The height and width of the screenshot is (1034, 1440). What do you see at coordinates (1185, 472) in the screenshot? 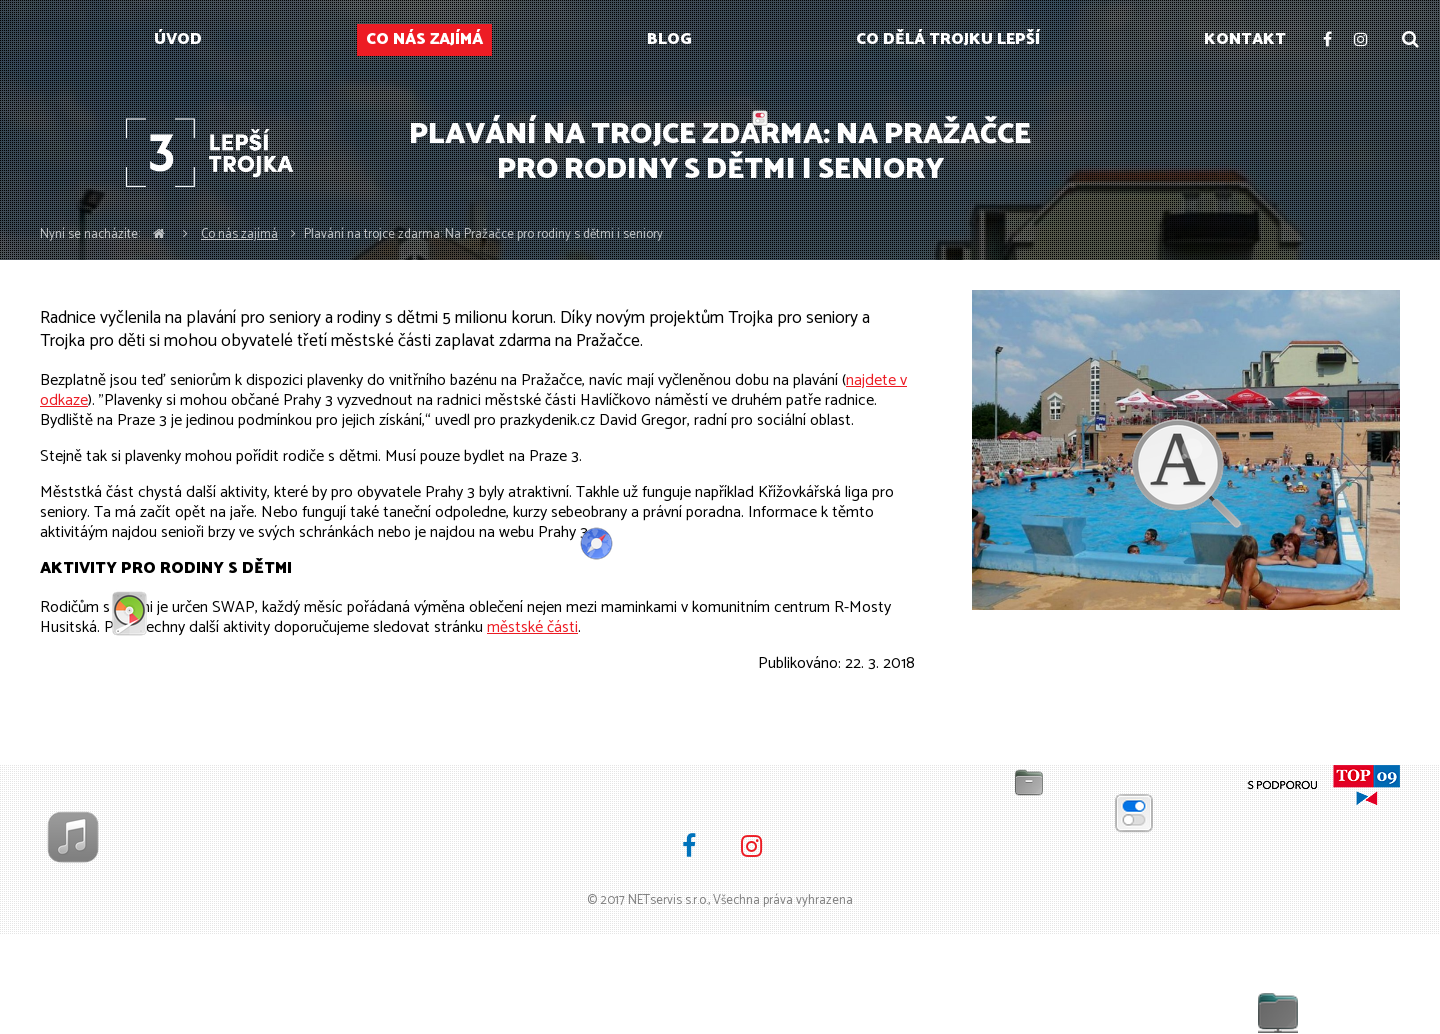
I see `search for files or documents` at bounding box center [1185, 472].